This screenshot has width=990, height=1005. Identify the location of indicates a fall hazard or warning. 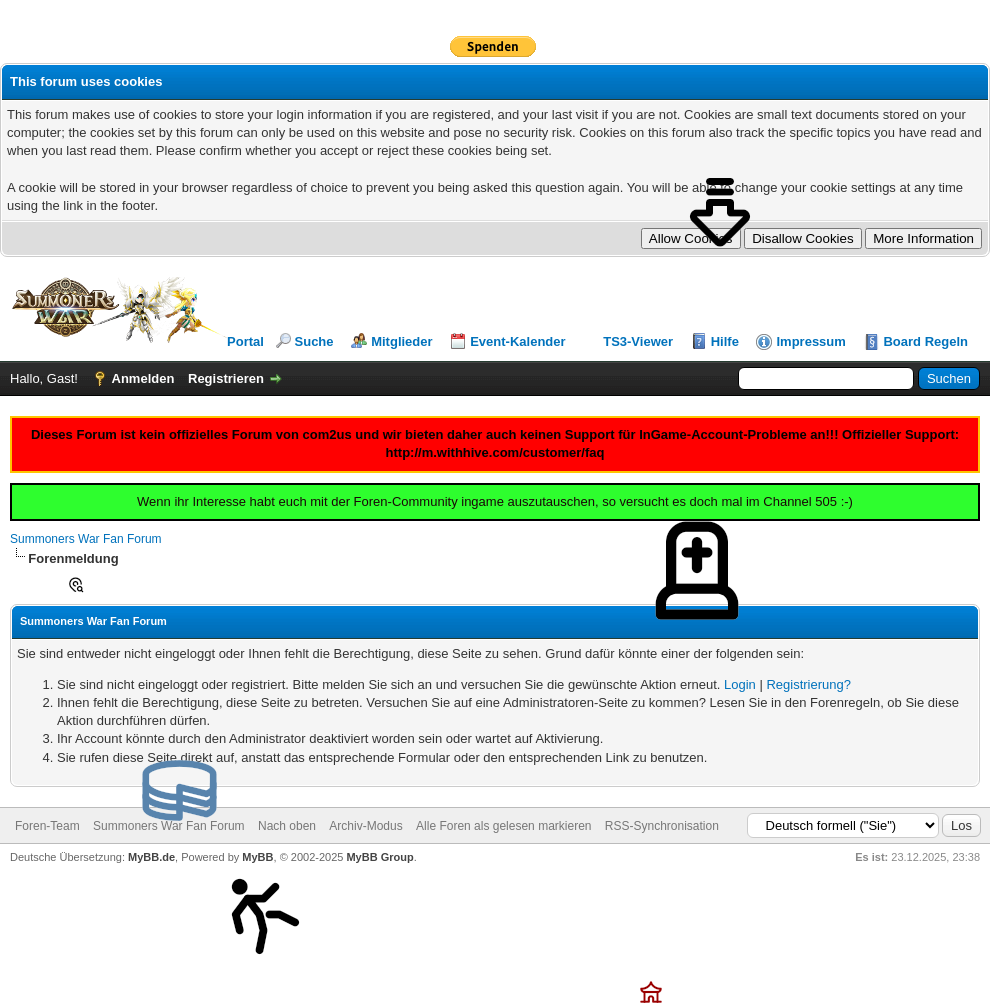
(263, 914).